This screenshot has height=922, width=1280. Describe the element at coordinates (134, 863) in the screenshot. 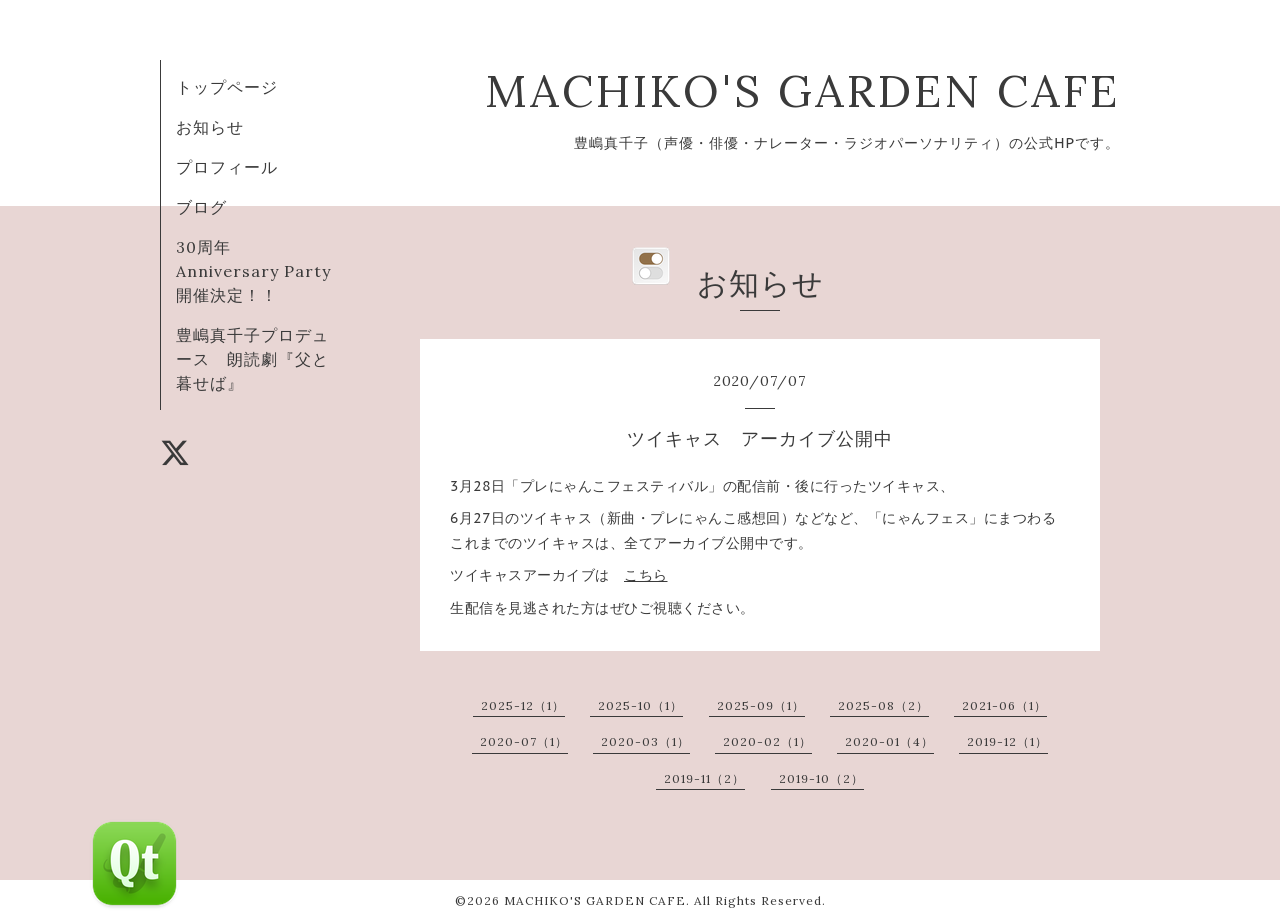

I see `open Qt Designer application` at that location.